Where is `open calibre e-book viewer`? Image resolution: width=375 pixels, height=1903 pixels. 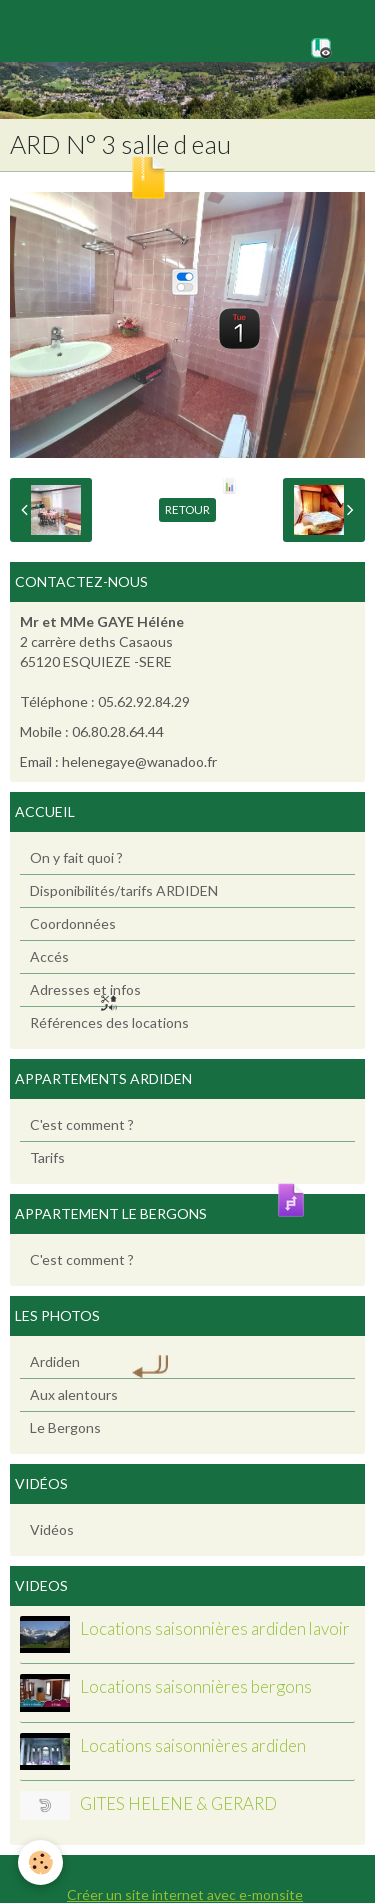 open calibre e-book viewer is located at coordinates (321, 48).